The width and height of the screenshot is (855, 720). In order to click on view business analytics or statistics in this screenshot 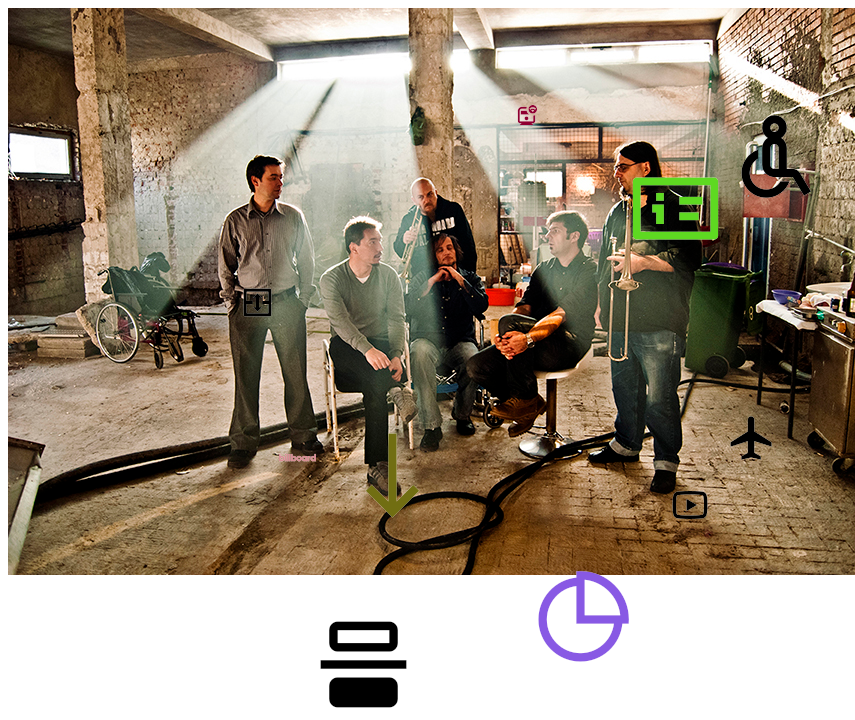, I will do `click(580, 619)`.